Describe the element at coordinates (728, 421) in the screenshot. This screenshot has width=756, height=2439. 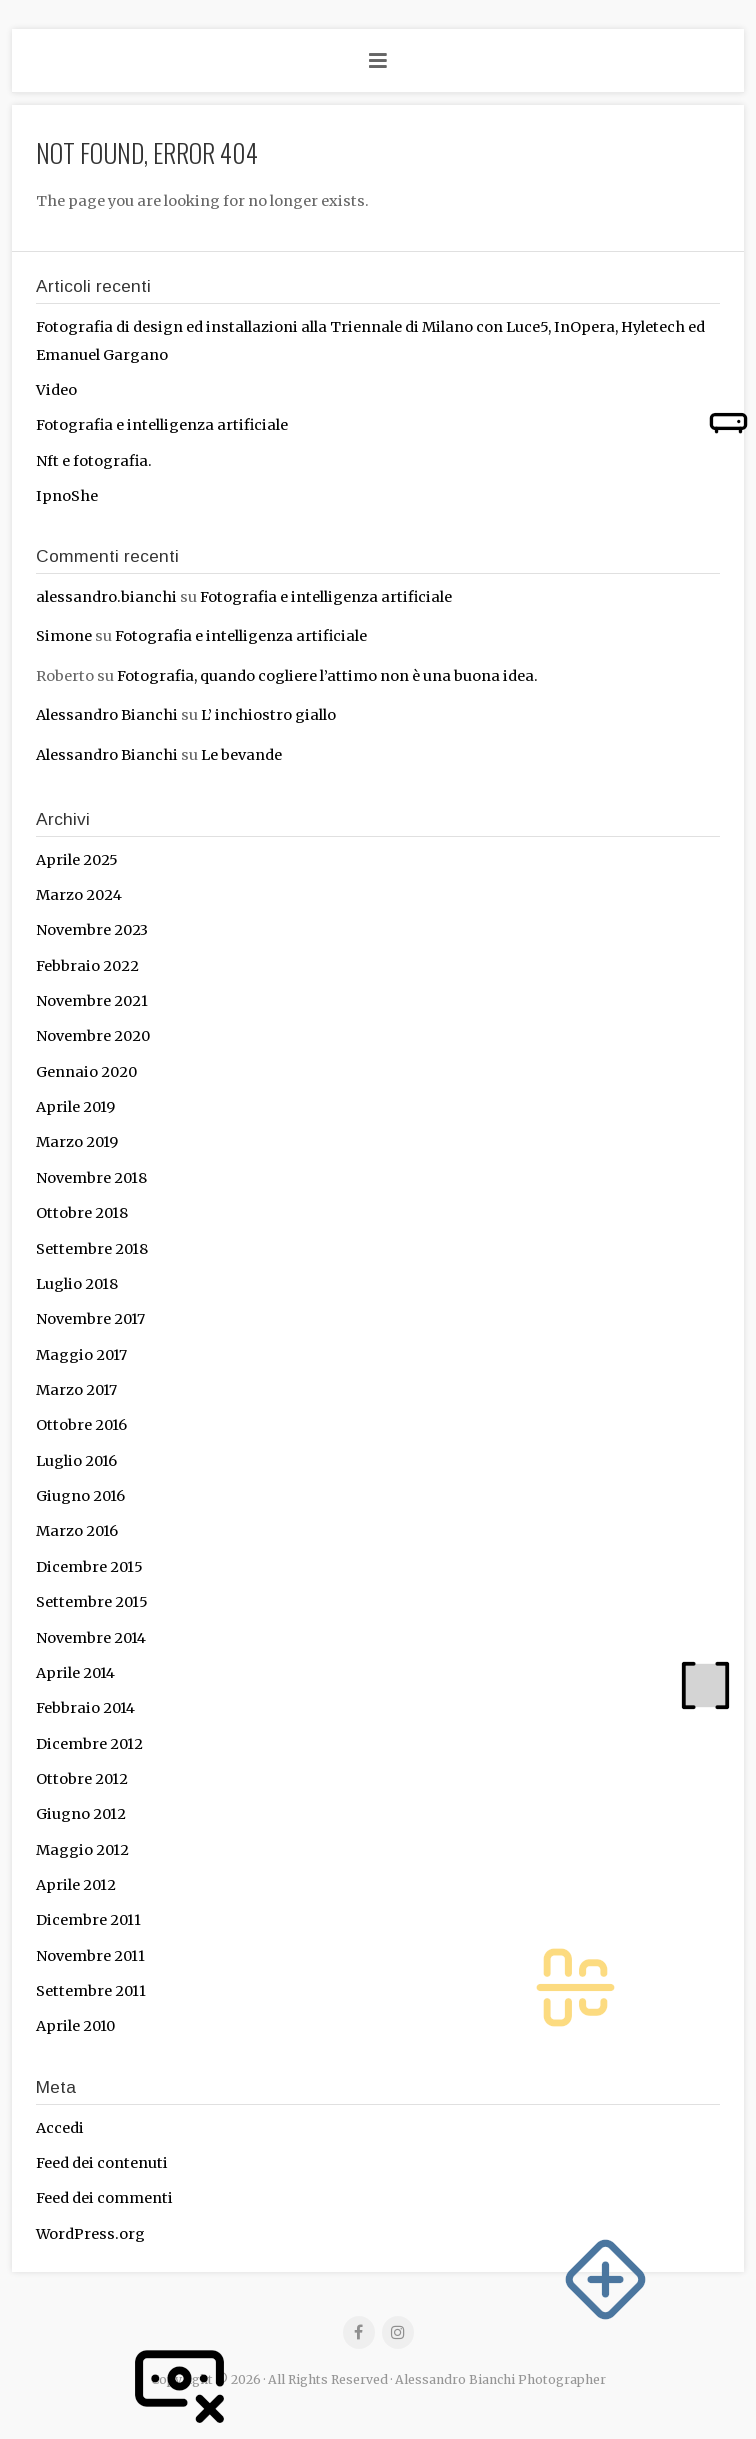
I see `access radio or audio receiver settings` at that location.